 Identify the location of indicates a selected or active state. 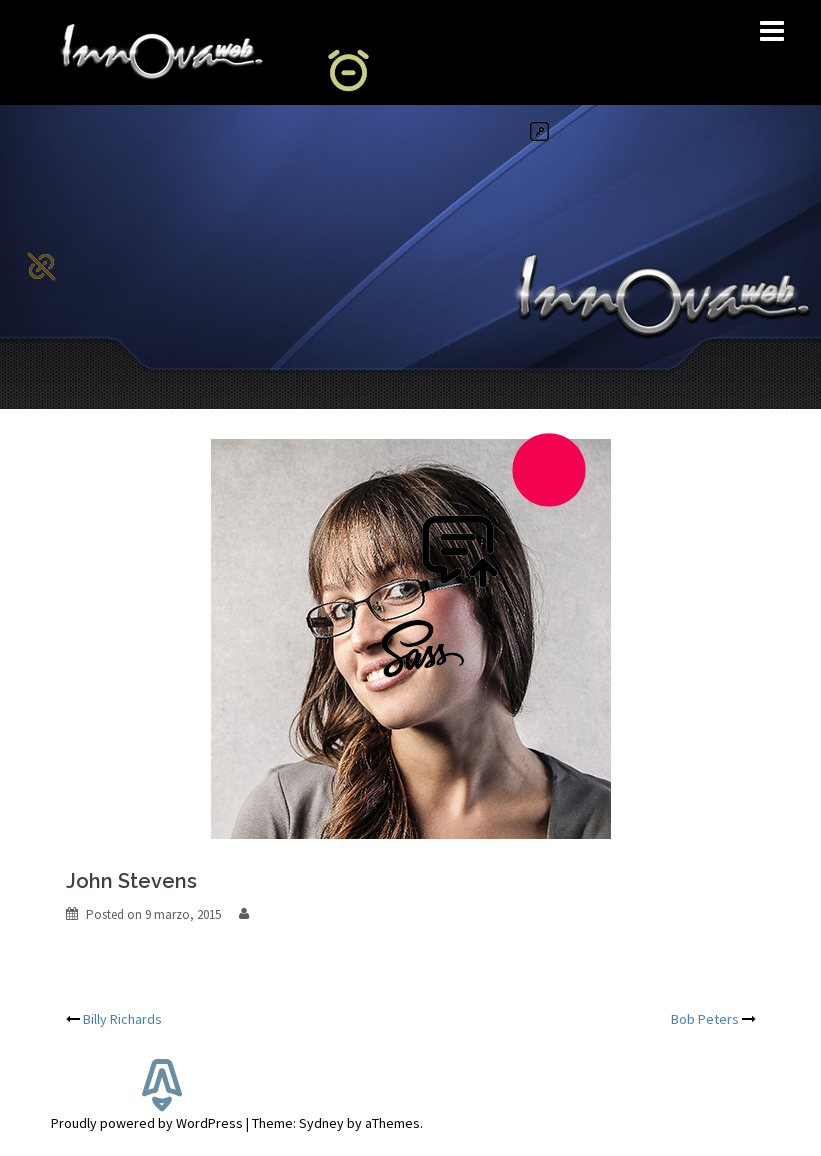
(549, 470).